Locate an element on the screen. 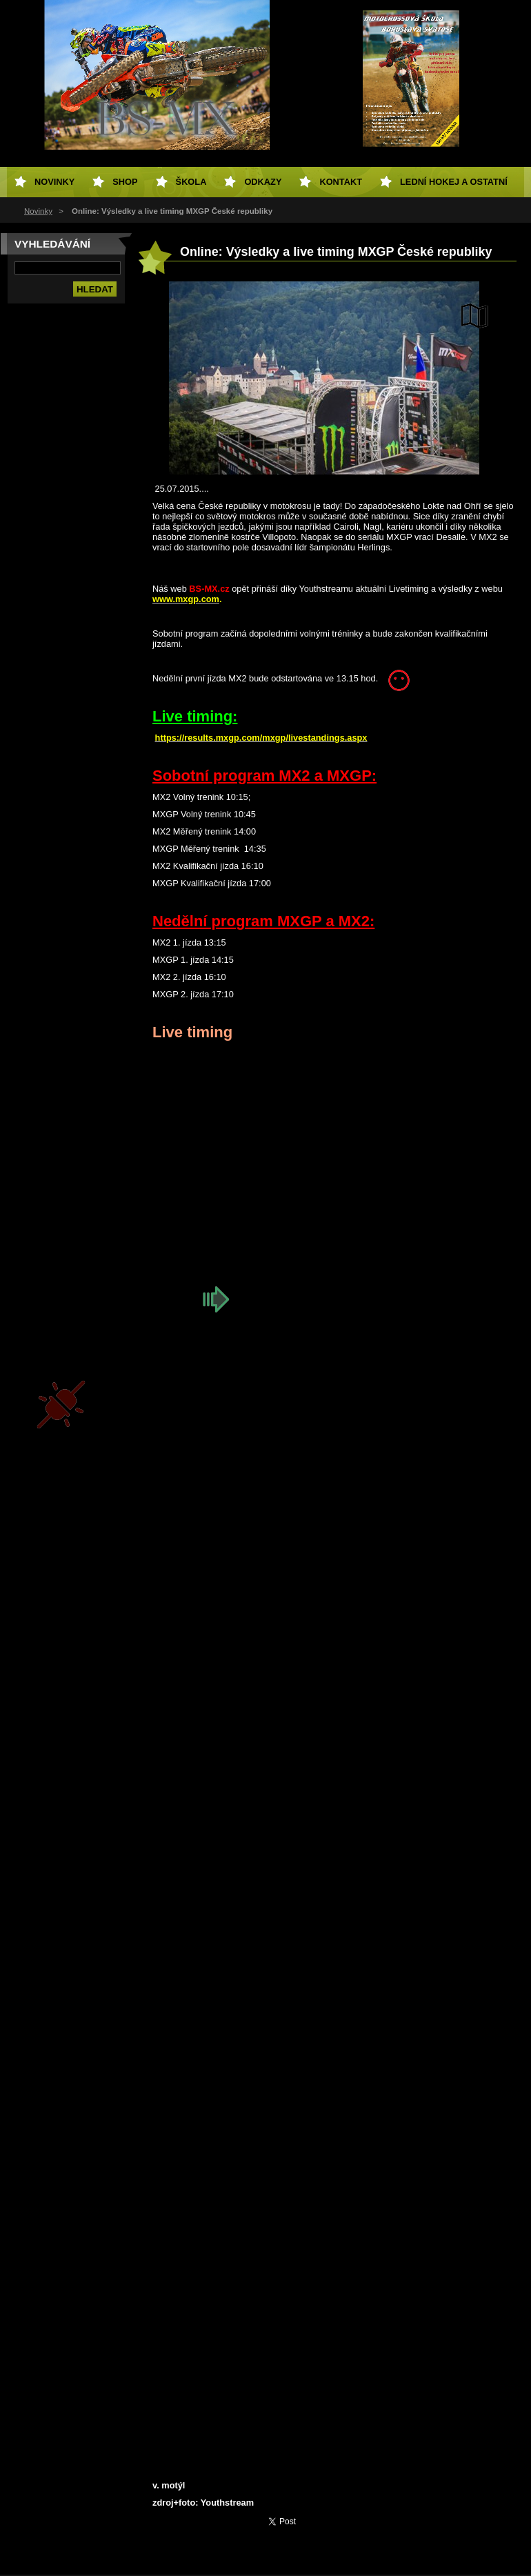 The image size is (531, 2576). add a reaction or emoji is located at coordinates (399, 680).